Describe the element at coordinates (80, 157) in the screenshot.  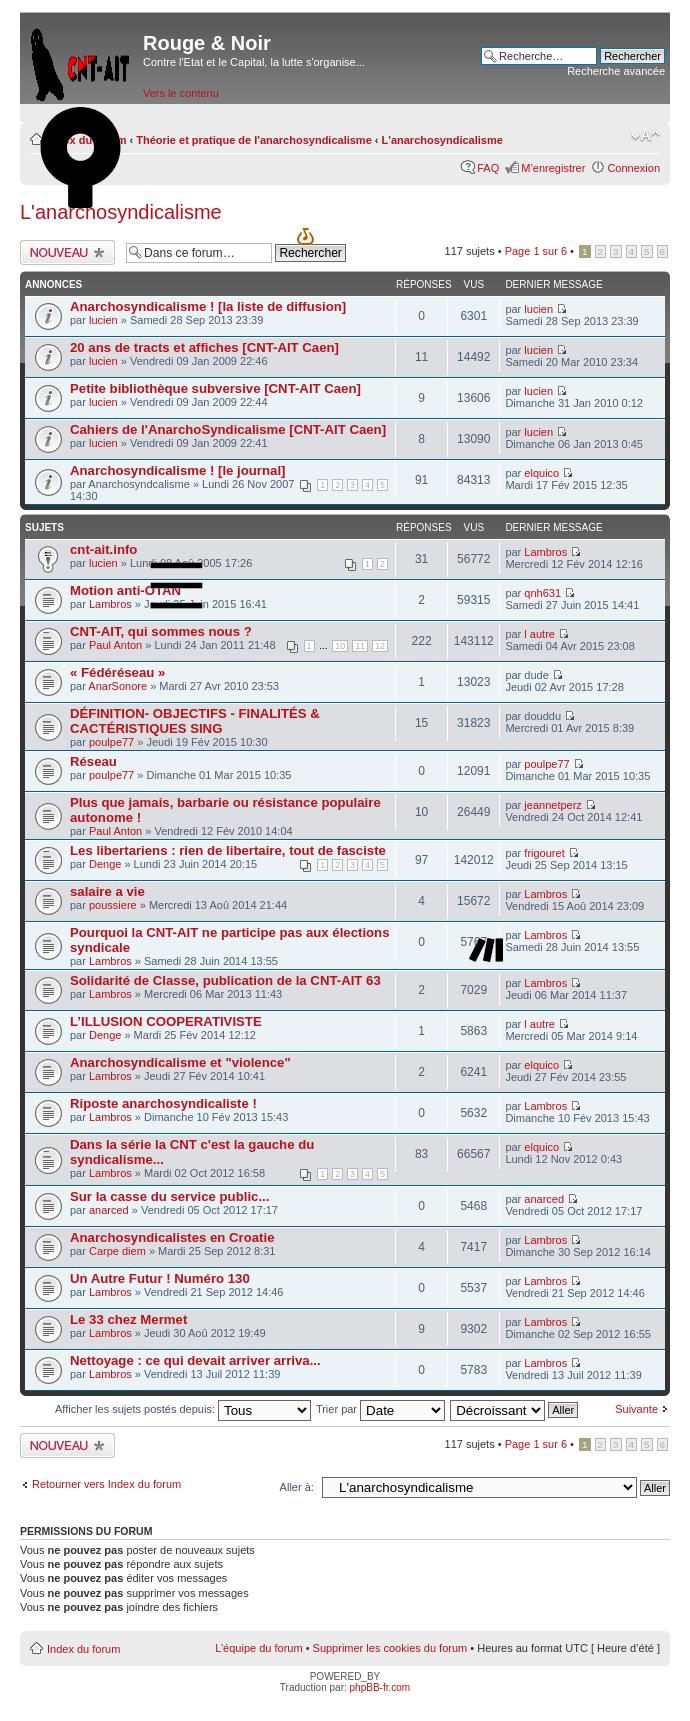
I see `open sourcetree git client` at that location.